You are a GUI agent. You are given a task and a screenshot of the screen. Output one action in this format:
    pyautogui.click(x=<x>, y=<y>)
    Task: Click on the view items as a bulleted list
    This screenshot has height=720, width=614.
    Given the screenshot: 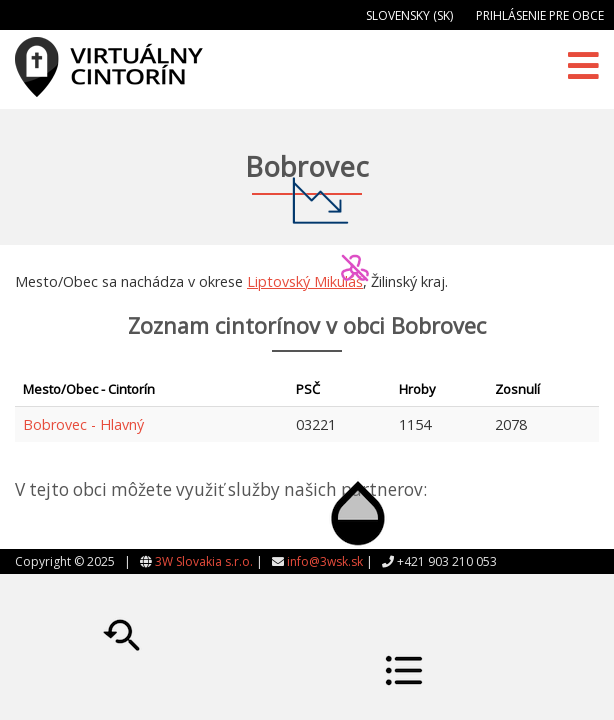 What is the action you would take?
    pyautogui.click(x=404, y=670)
    